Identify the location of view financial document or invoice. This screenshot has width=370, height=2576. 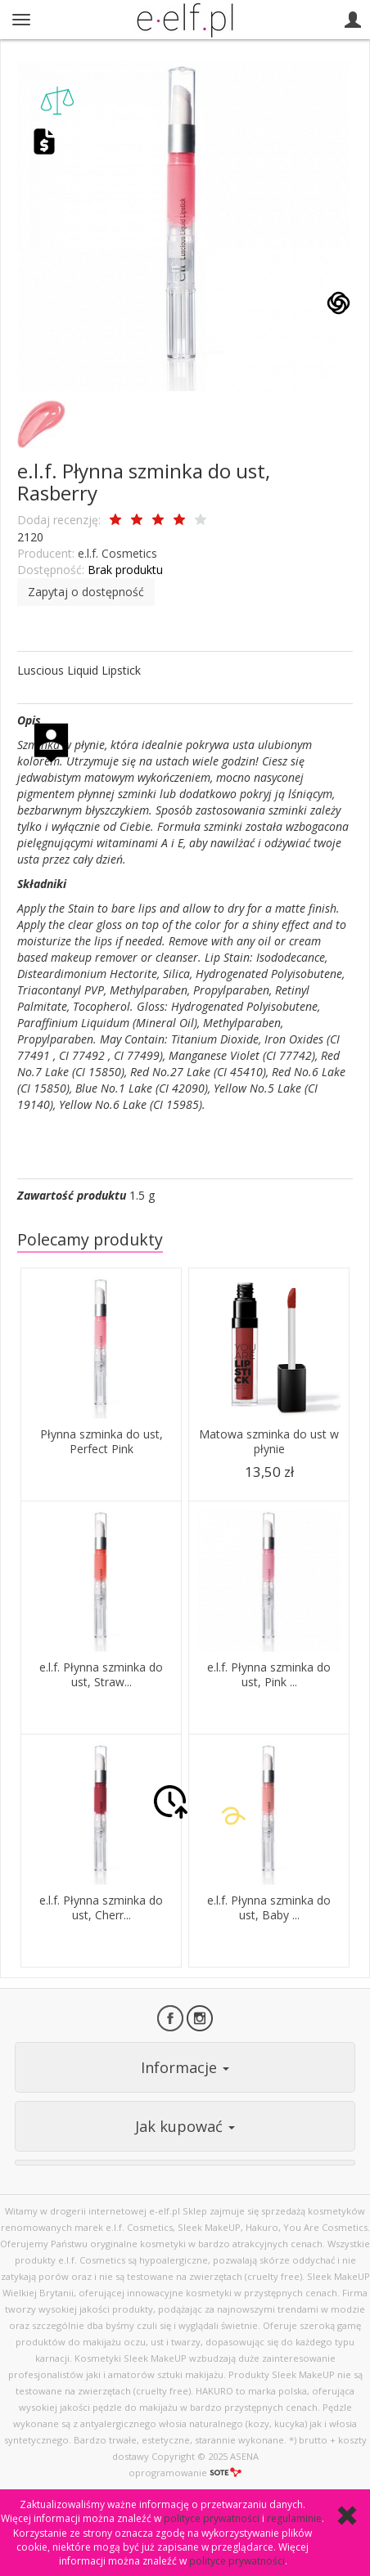
(44, 141).